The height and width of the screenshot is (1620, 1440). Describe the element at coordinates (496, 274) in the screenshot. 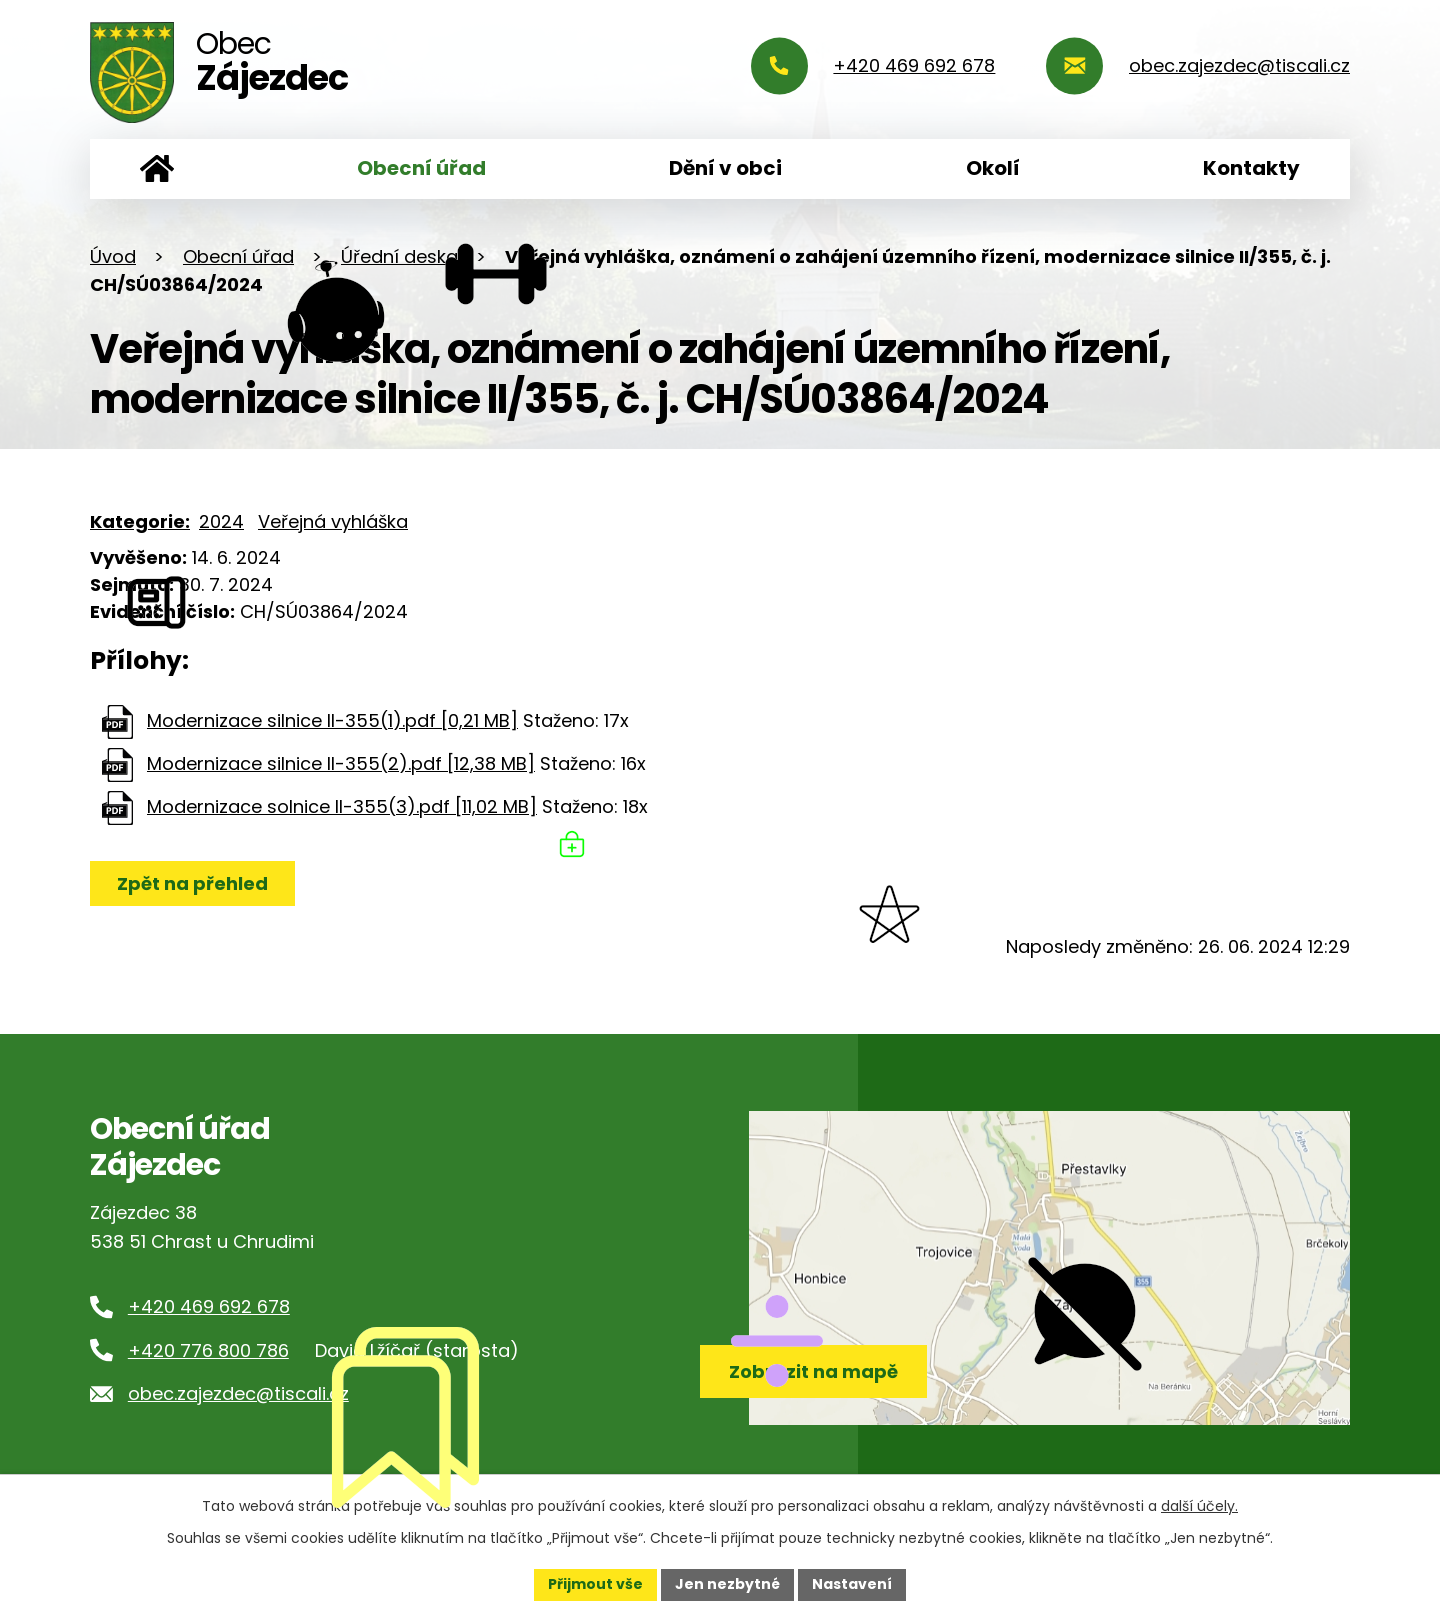

I see `access workout or fitness features` at that location.